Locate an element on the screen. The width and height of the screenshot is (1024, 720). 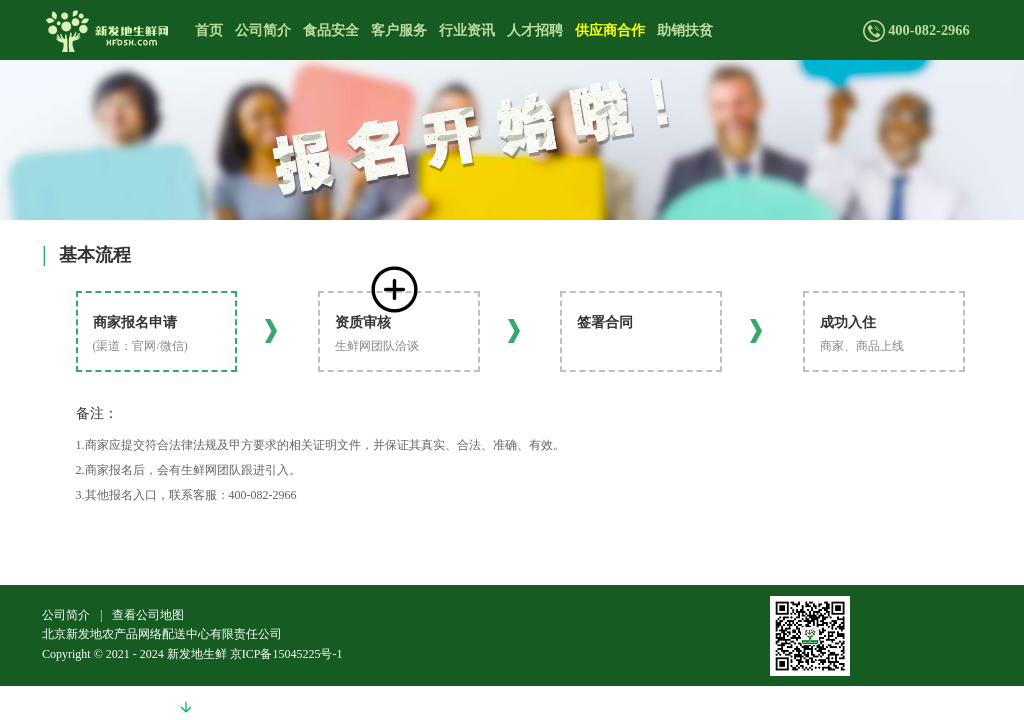
add a new item is located at coordinates (394, 289).